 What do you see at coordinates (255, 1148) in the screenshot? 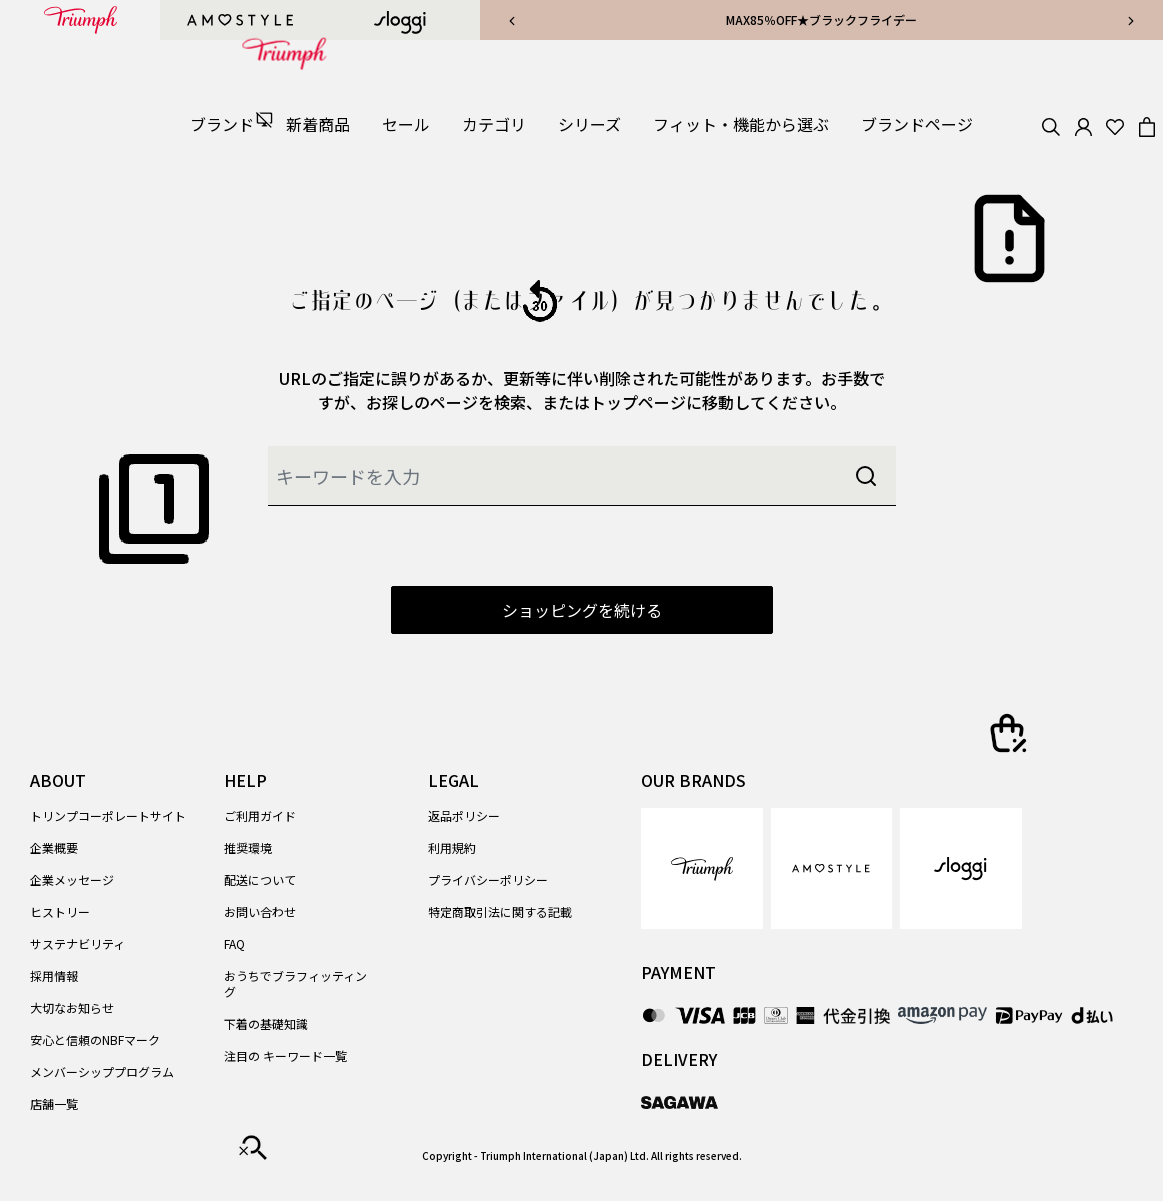
I see `search is disabled or unavailable` at bounding box center [255, 1148].